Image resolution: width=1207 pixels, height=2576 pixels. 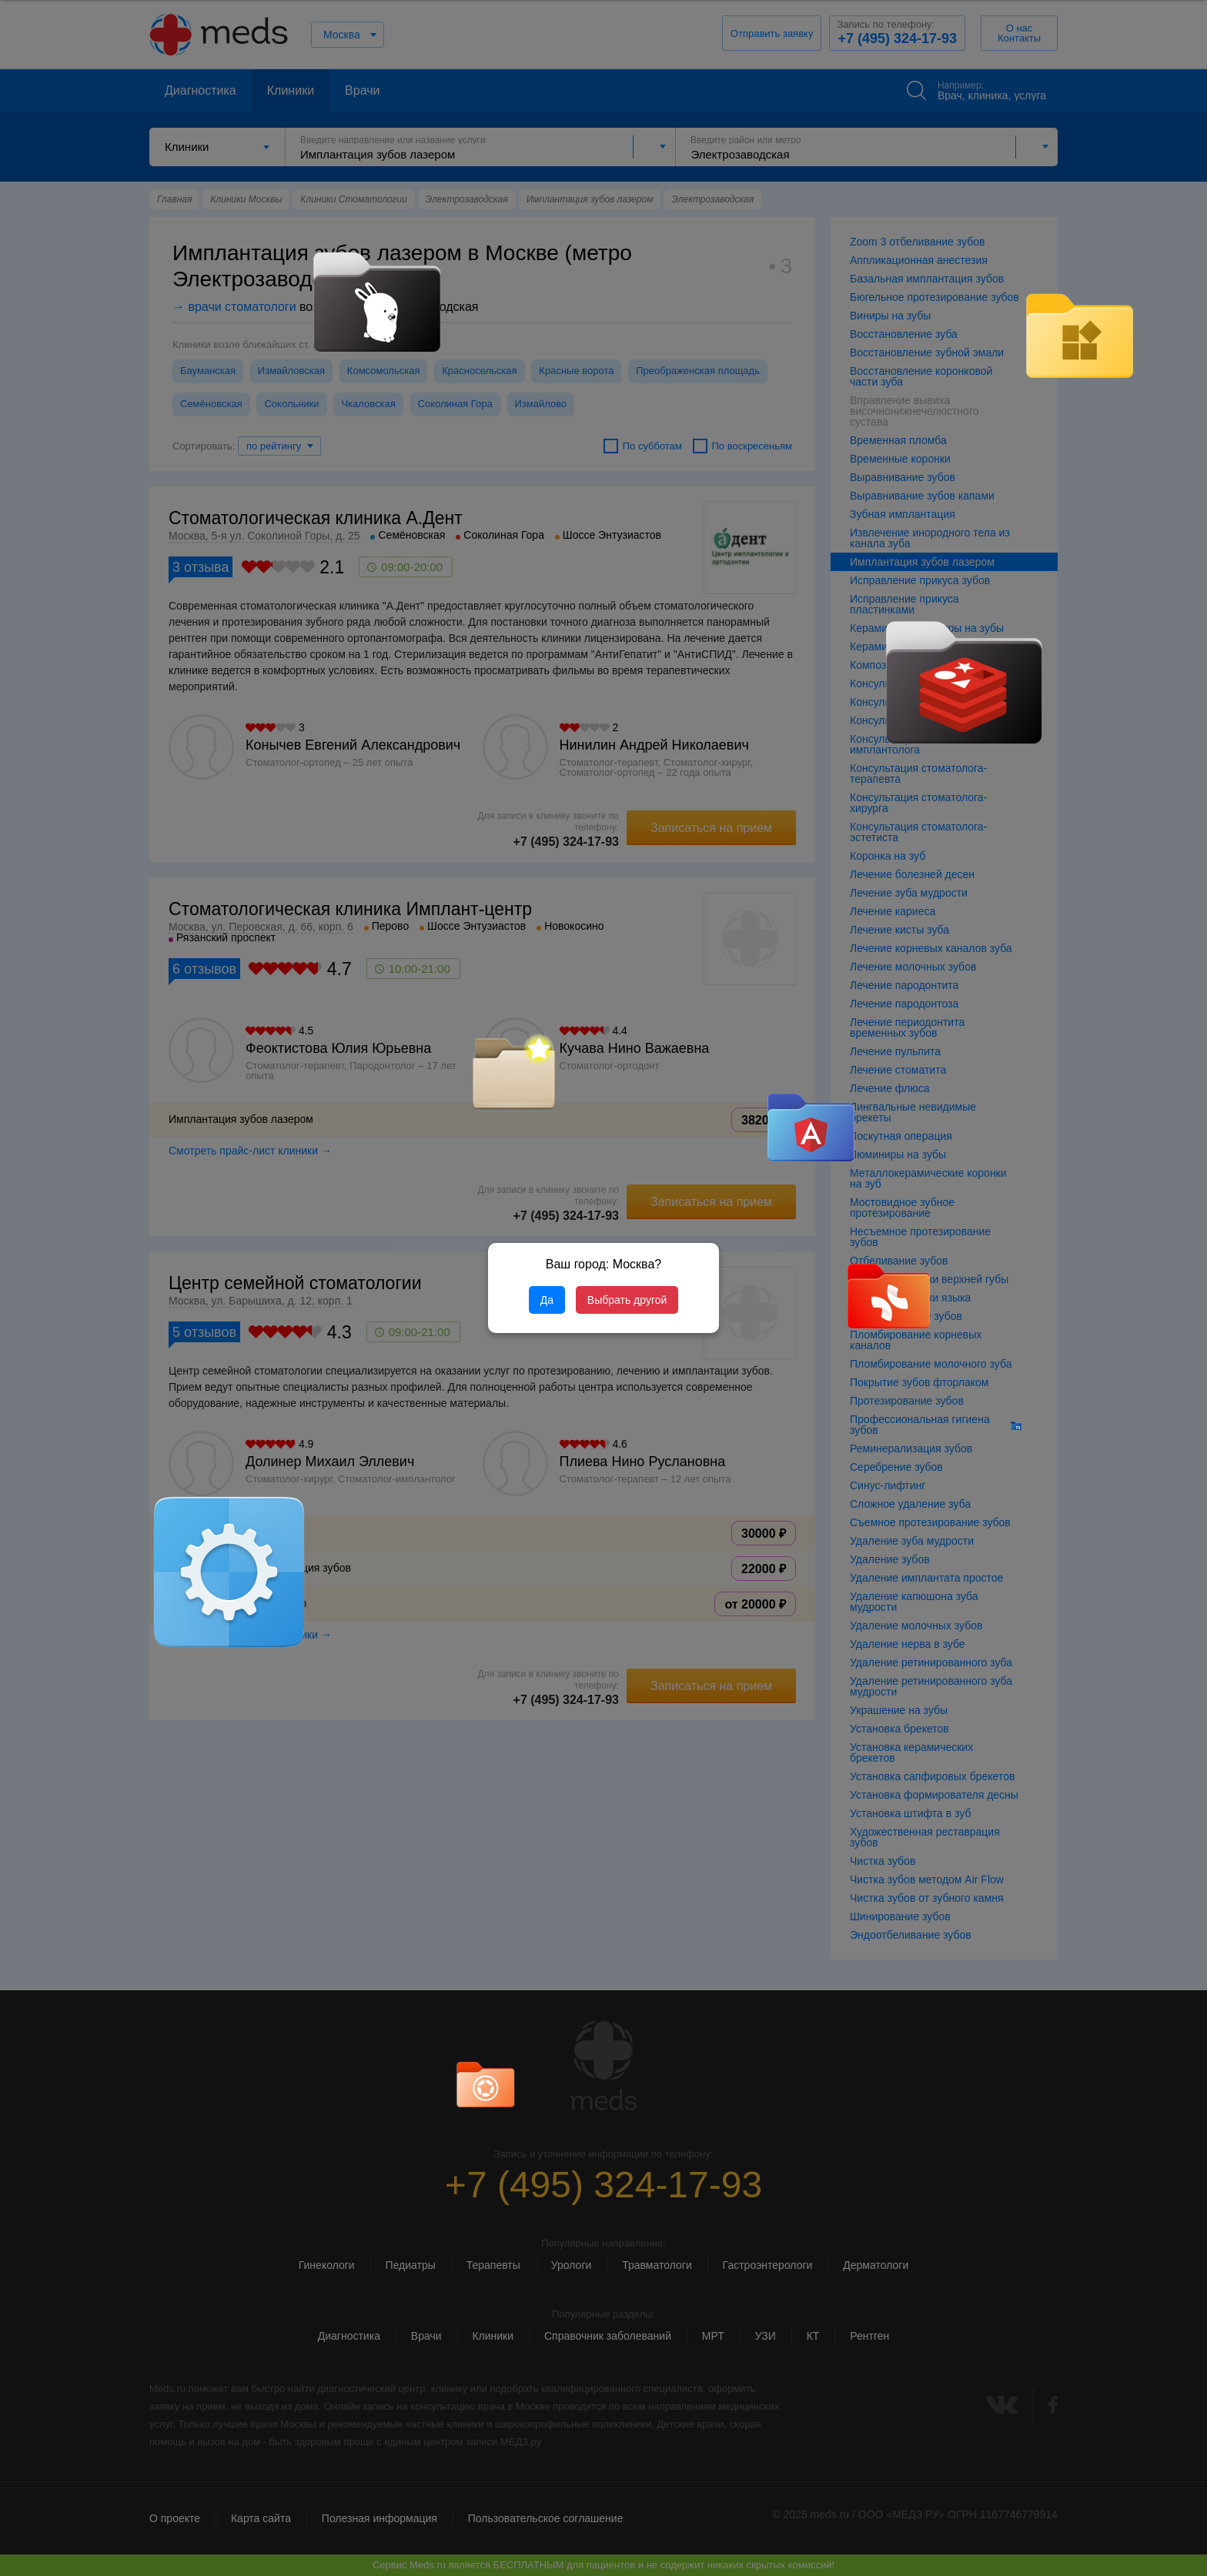 I want to click on open typescript project files folder, so click(x=1016, y=1426).